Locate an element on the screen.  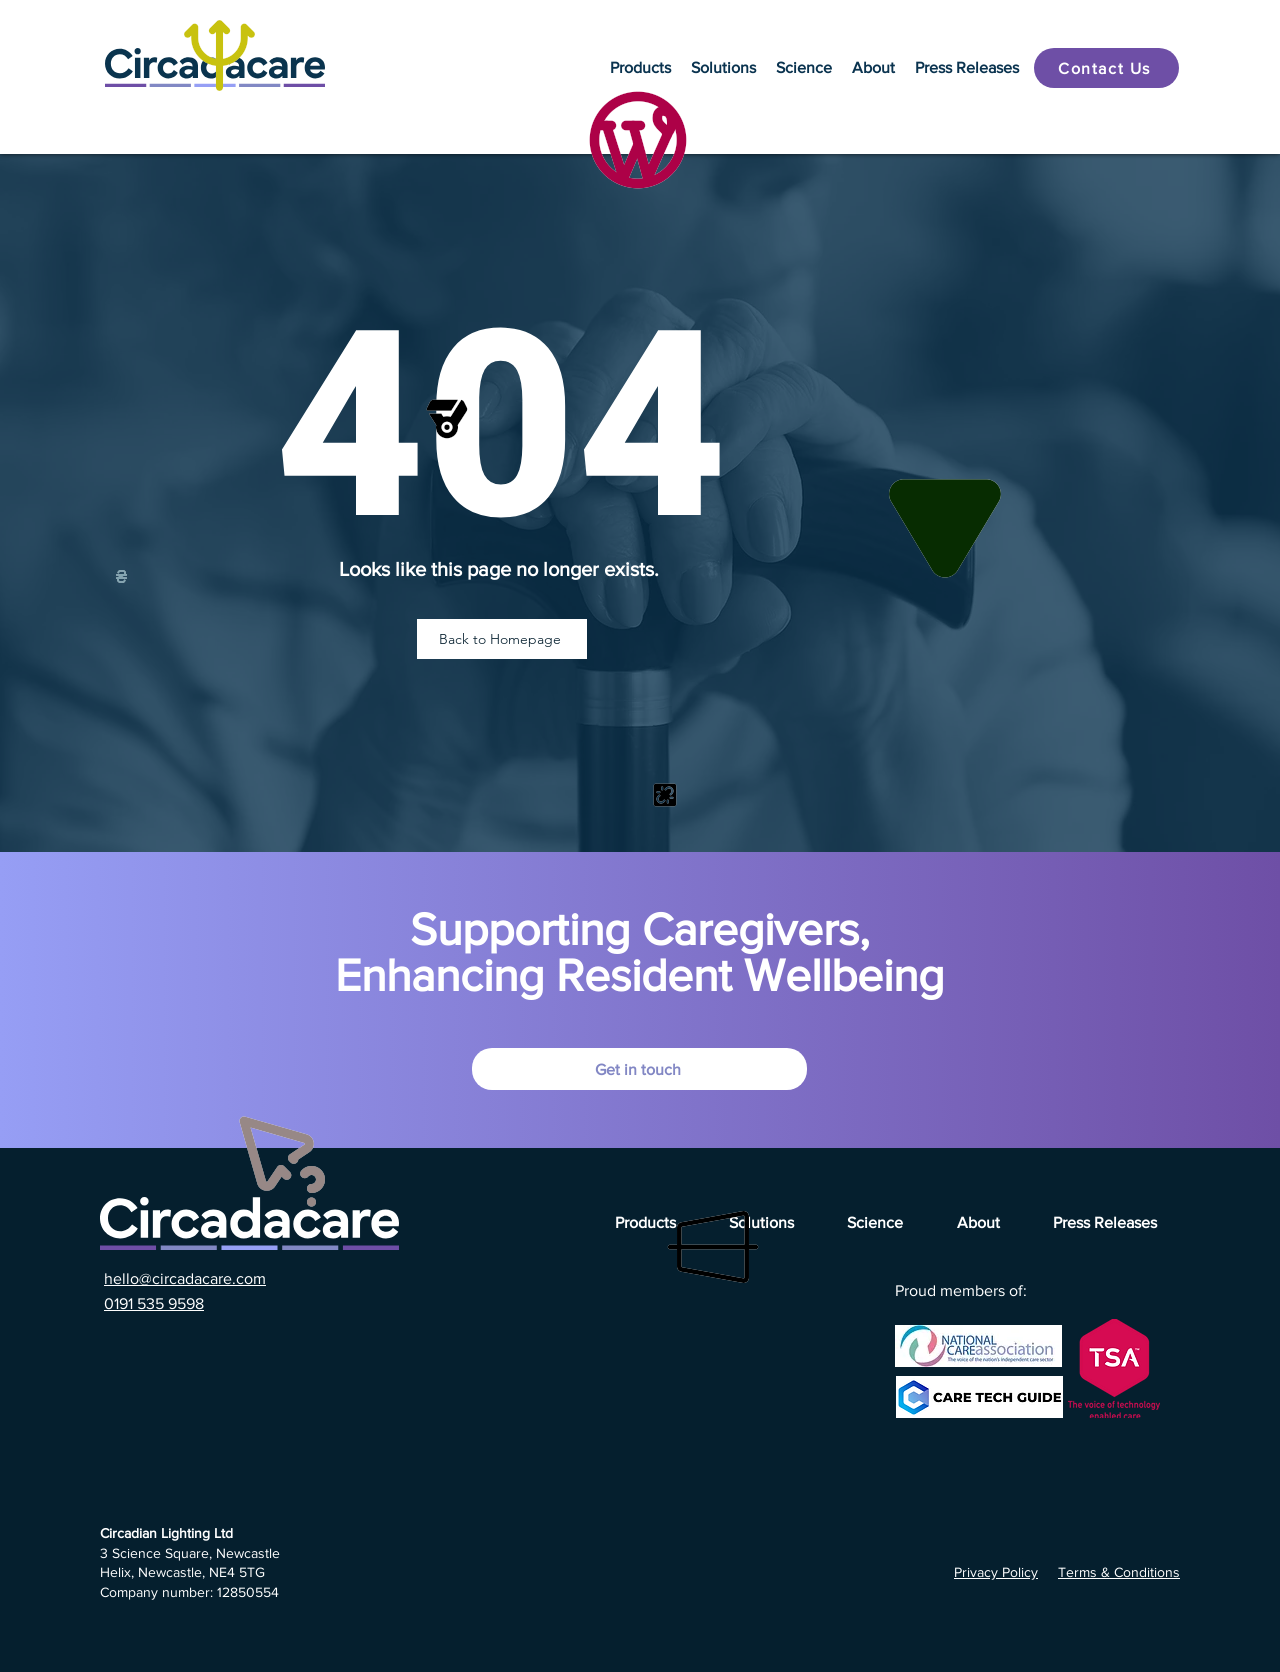
neptune or poseidon symbol in astrology or mythology app is located at coordinates (219, 55).